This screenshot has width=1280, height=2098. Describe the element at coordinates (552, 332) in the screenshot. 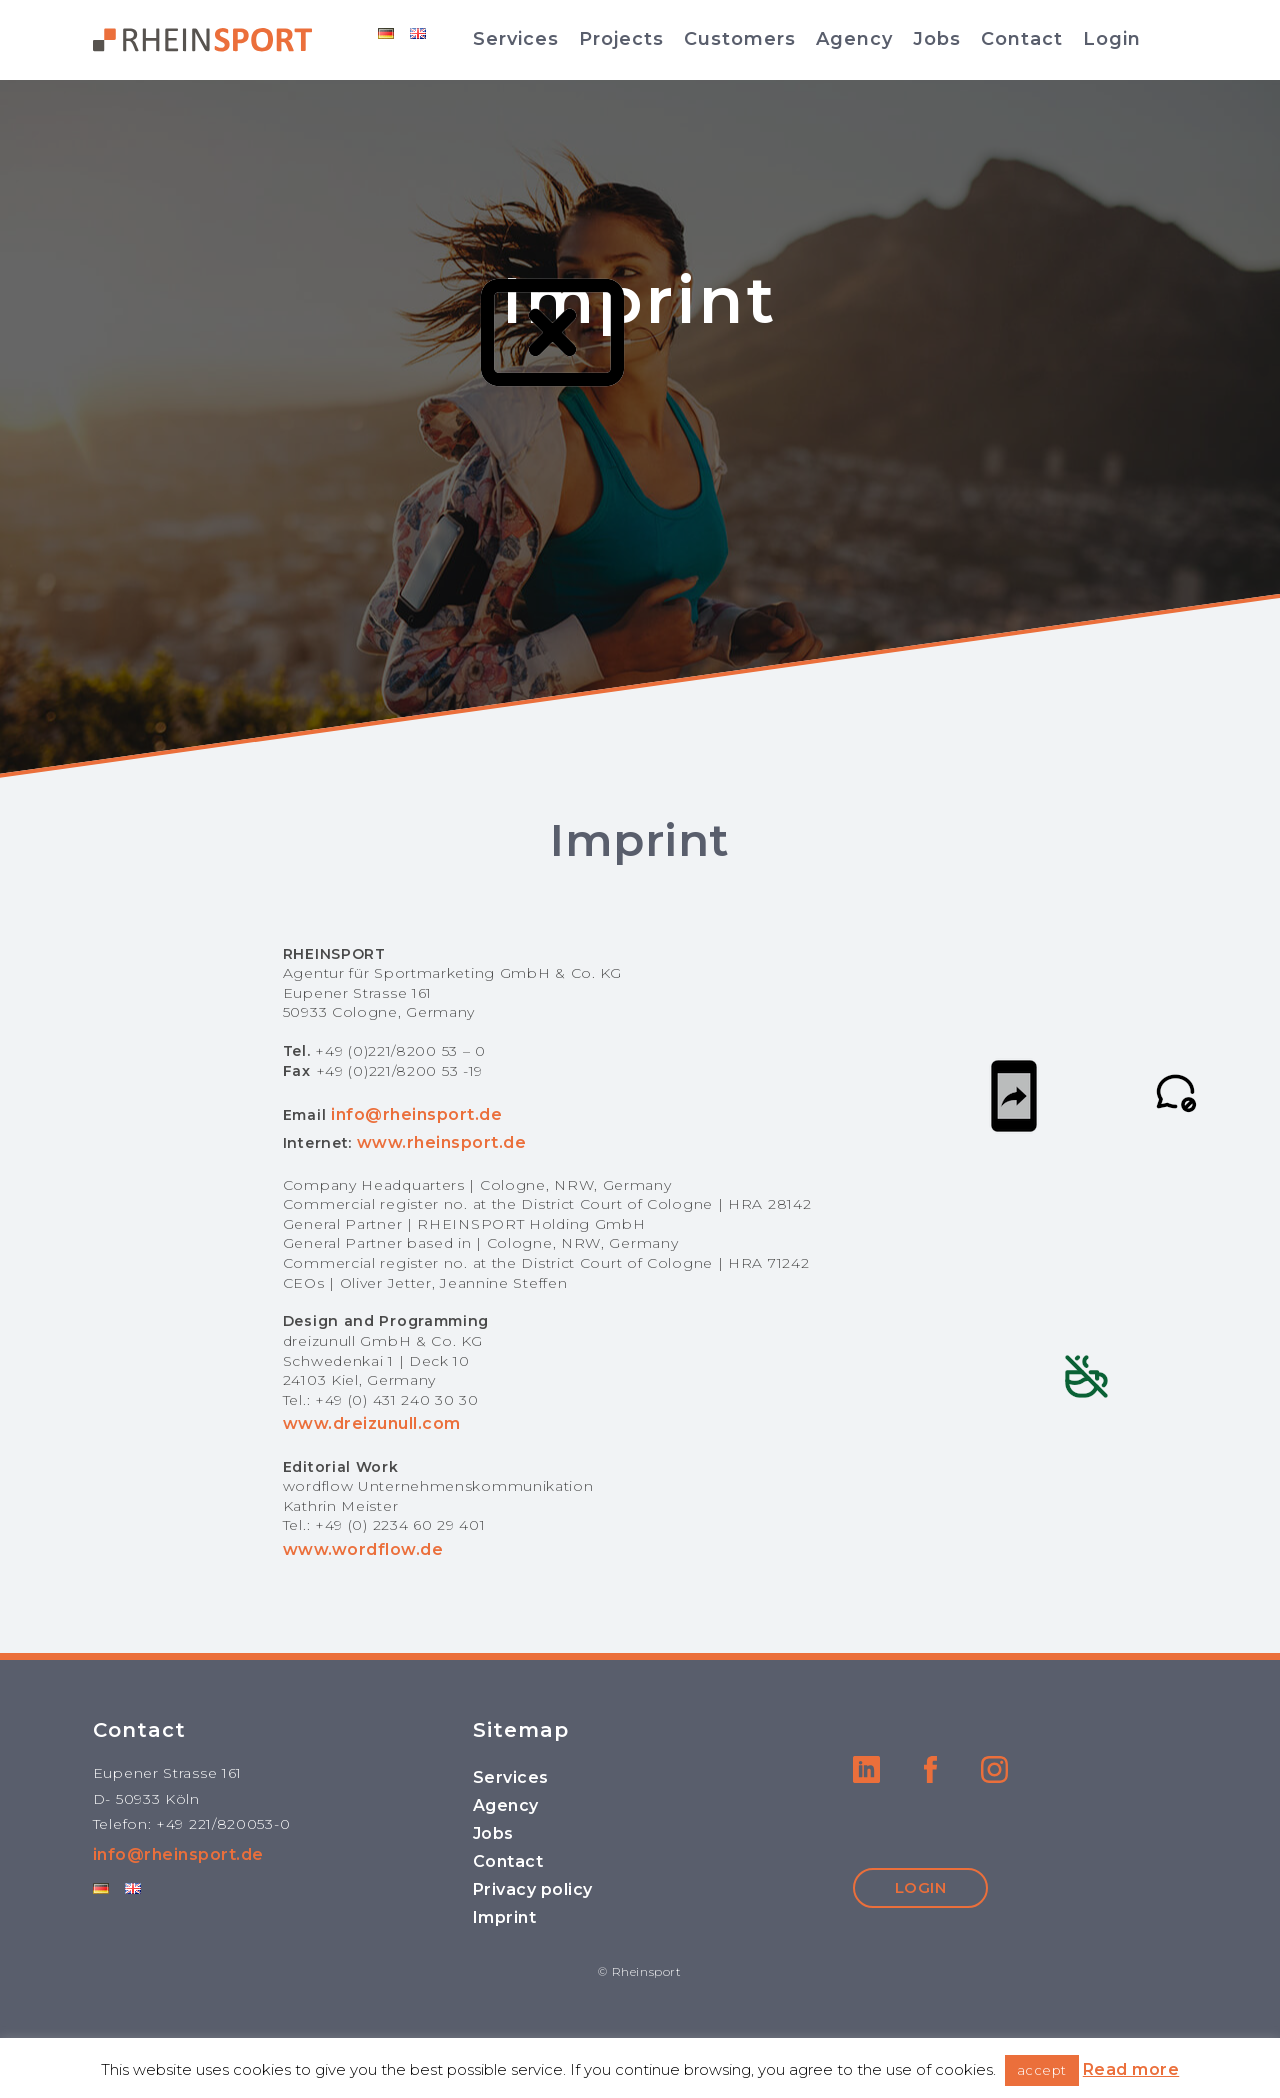

I see `close the current window` at that location.